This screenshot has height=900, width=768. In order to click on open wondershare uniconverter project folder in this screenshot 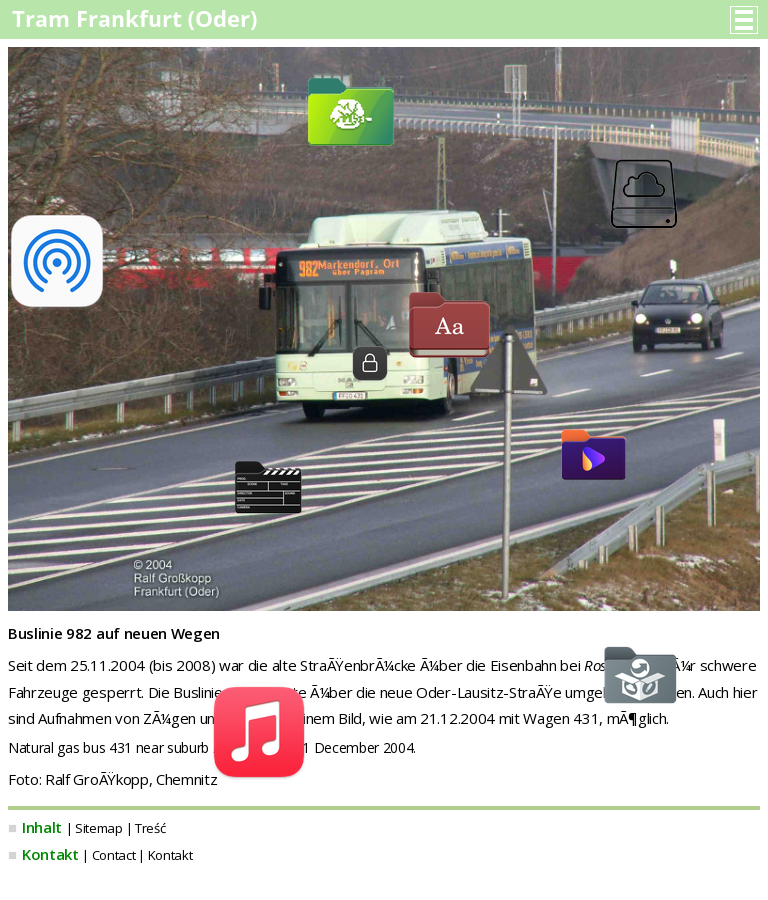, I will do `click(593, 456)`.